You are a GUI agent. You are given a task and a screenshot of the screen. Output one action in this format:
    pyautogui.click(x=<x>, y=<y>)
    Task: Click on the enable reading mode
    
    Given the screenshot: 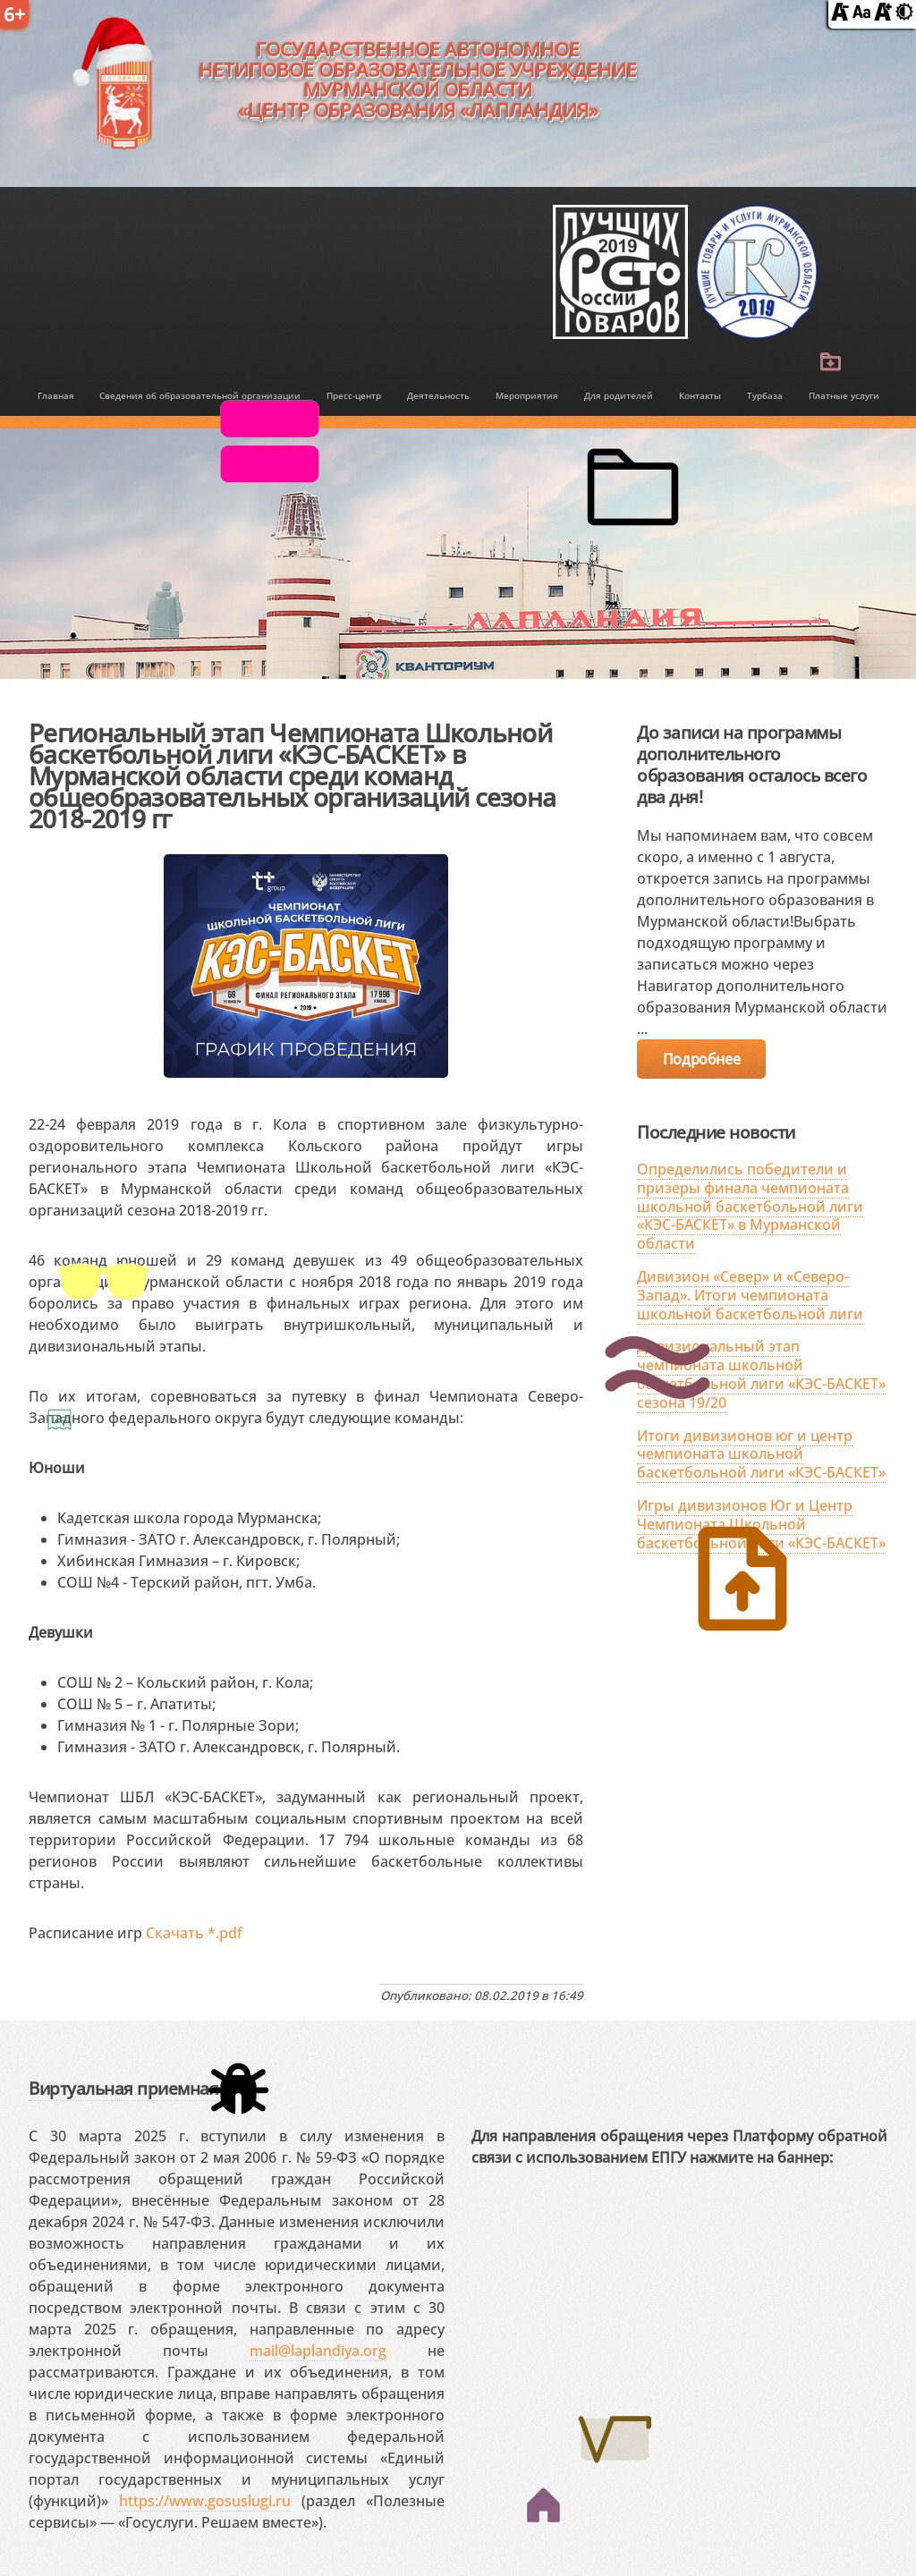 What is the action you would take?
    pyautogui.click(x=104, y=1282)
    